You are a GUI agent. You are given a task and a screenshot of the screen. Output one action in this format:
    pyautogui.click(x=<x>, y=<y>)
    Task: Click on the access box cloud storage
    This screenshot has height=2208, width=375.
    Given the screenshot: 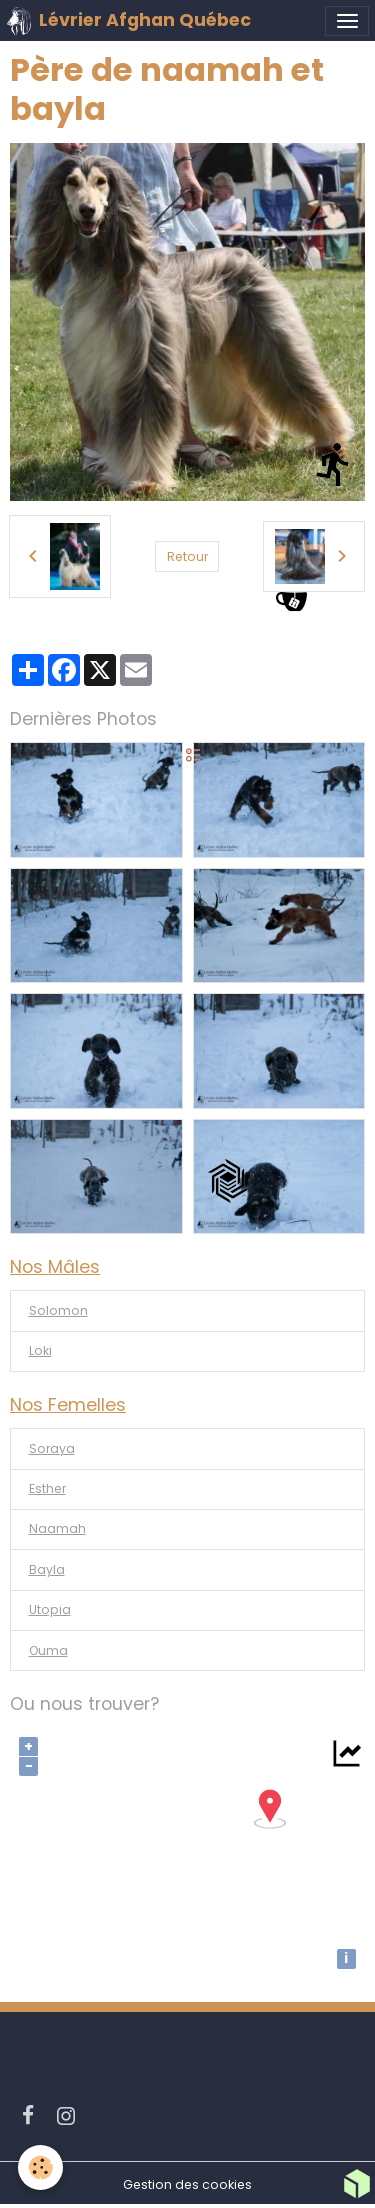 What is the action you would take?
    pyautogui.click(x=357, y=2184)
    